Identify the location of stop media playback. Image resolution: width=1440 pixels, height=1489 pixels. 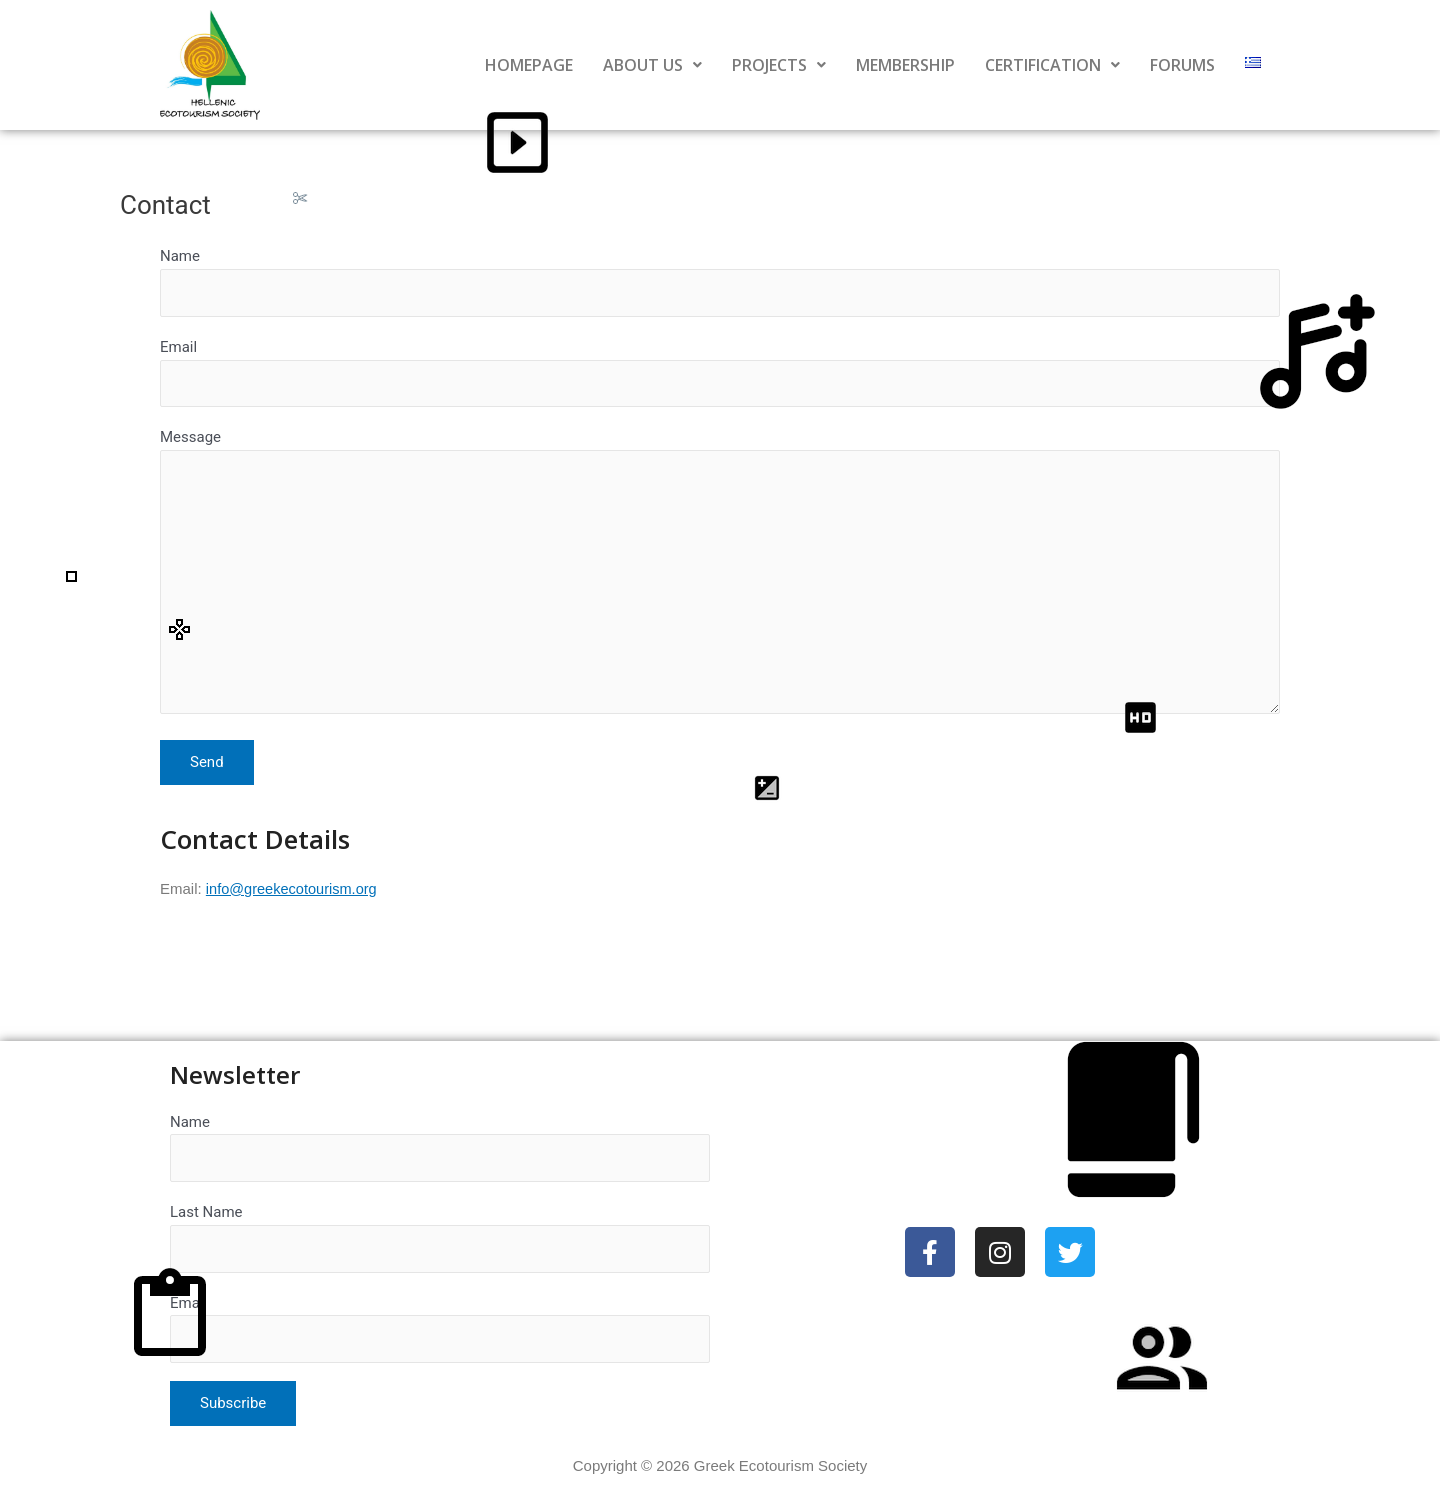
(71, 576).